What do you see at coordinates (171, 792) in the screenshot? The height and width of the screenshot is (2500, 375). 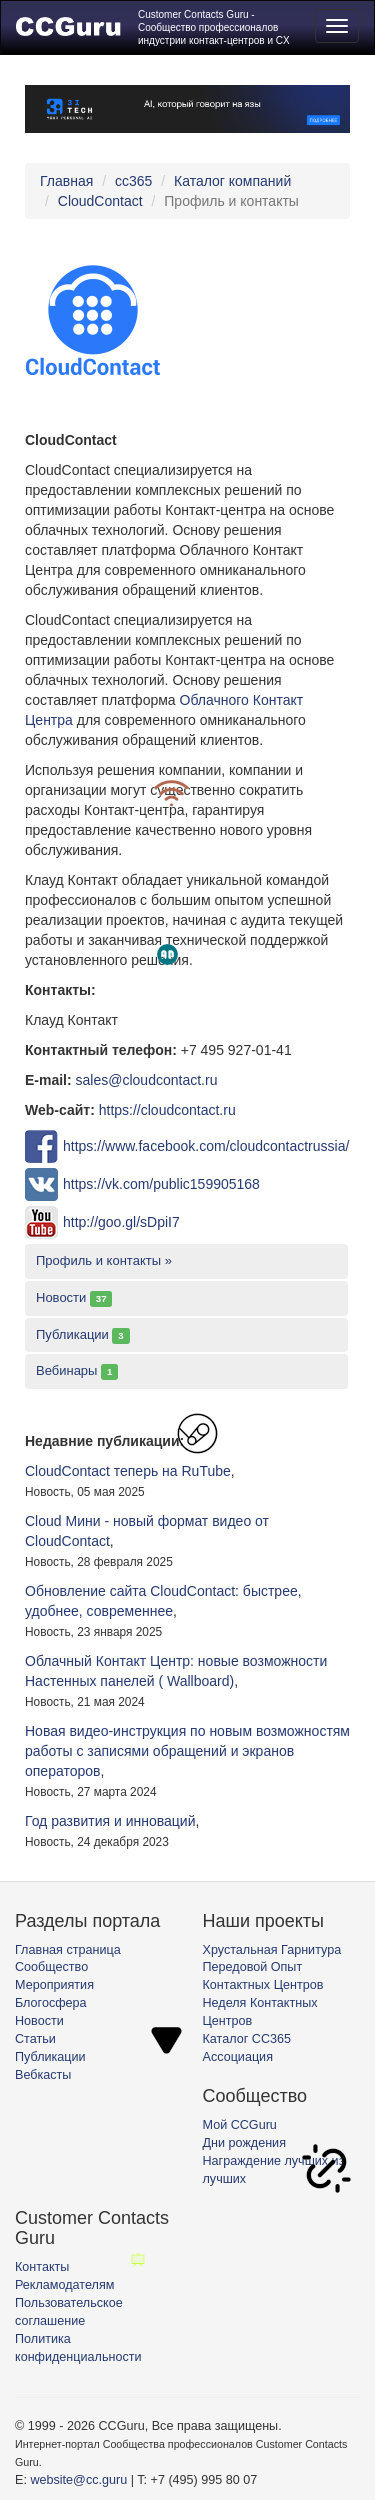 I see `indicates active wireless network connection` at bounding box center [171, 792].